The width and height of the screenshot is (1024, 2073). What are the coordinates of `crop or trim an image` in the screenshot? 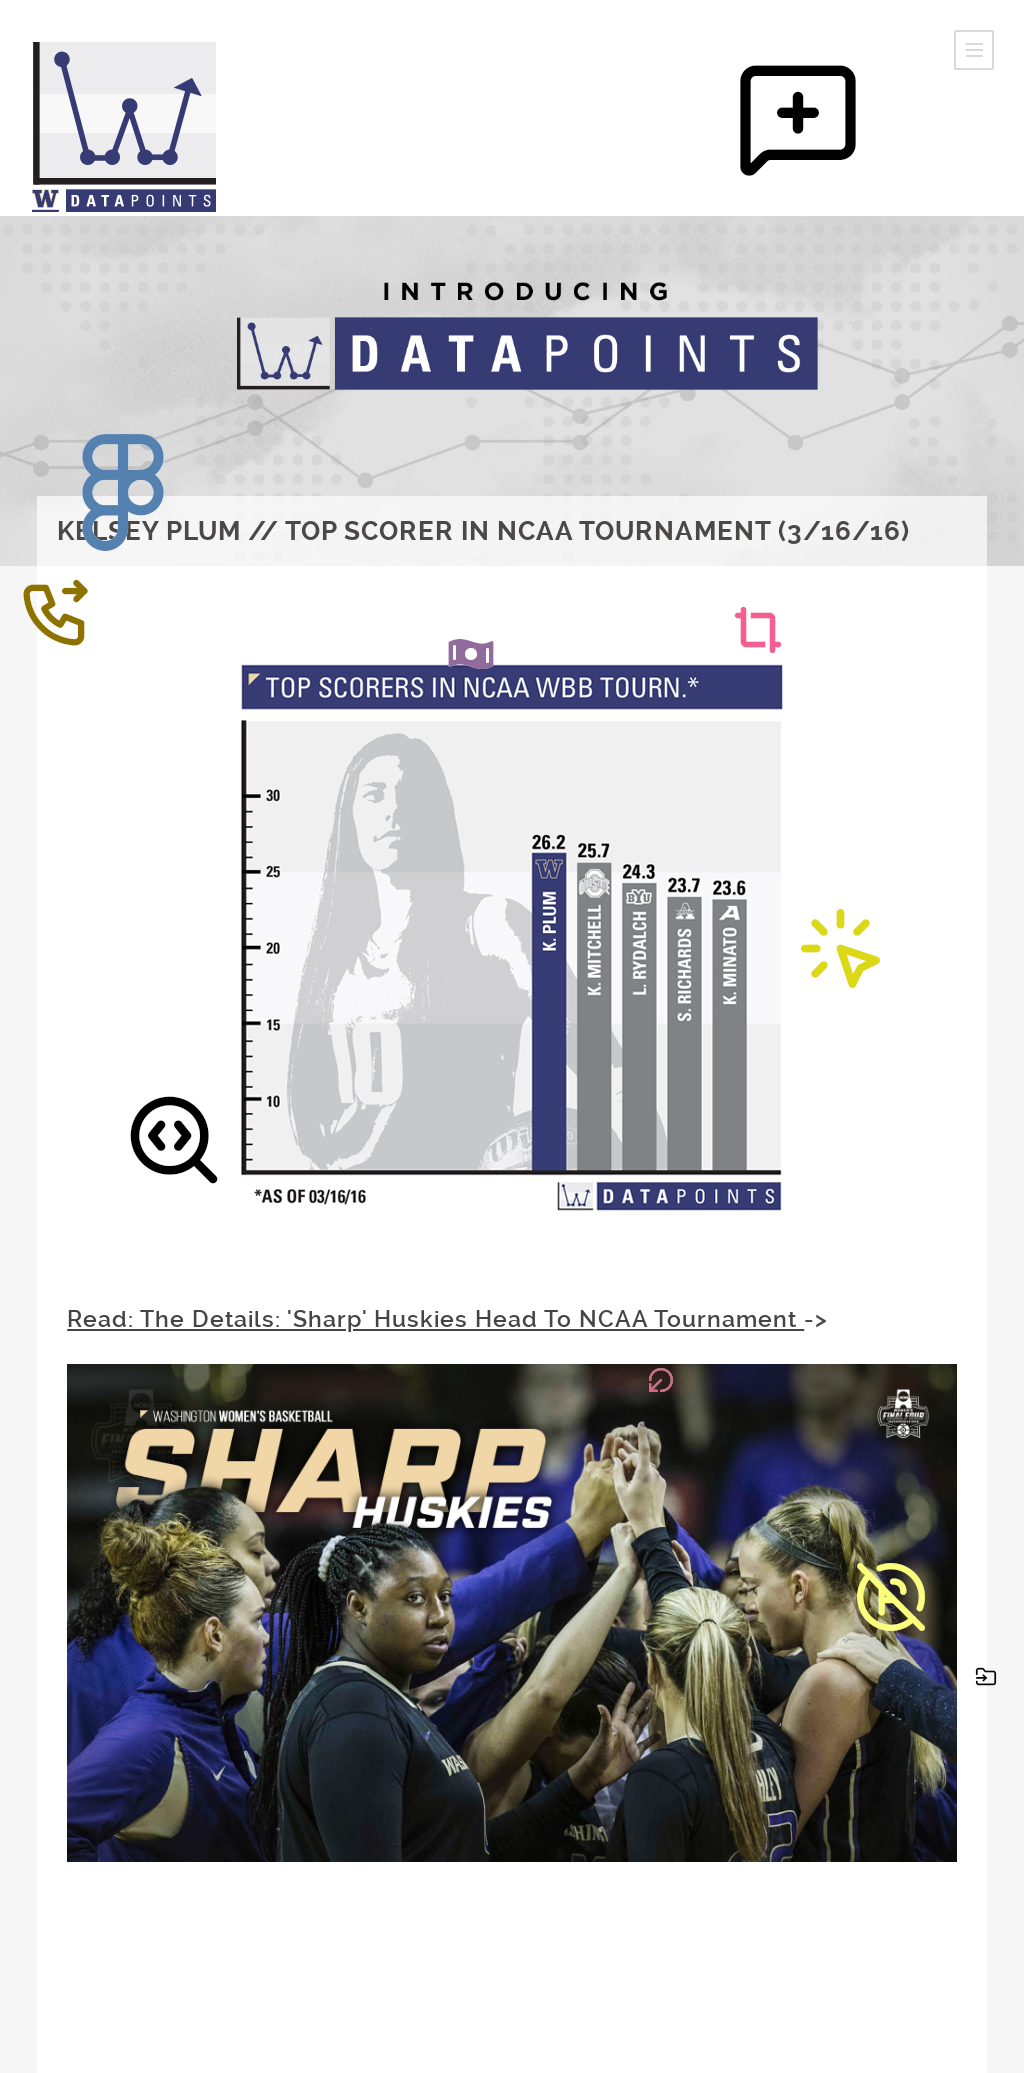 It's located at (758, 630).